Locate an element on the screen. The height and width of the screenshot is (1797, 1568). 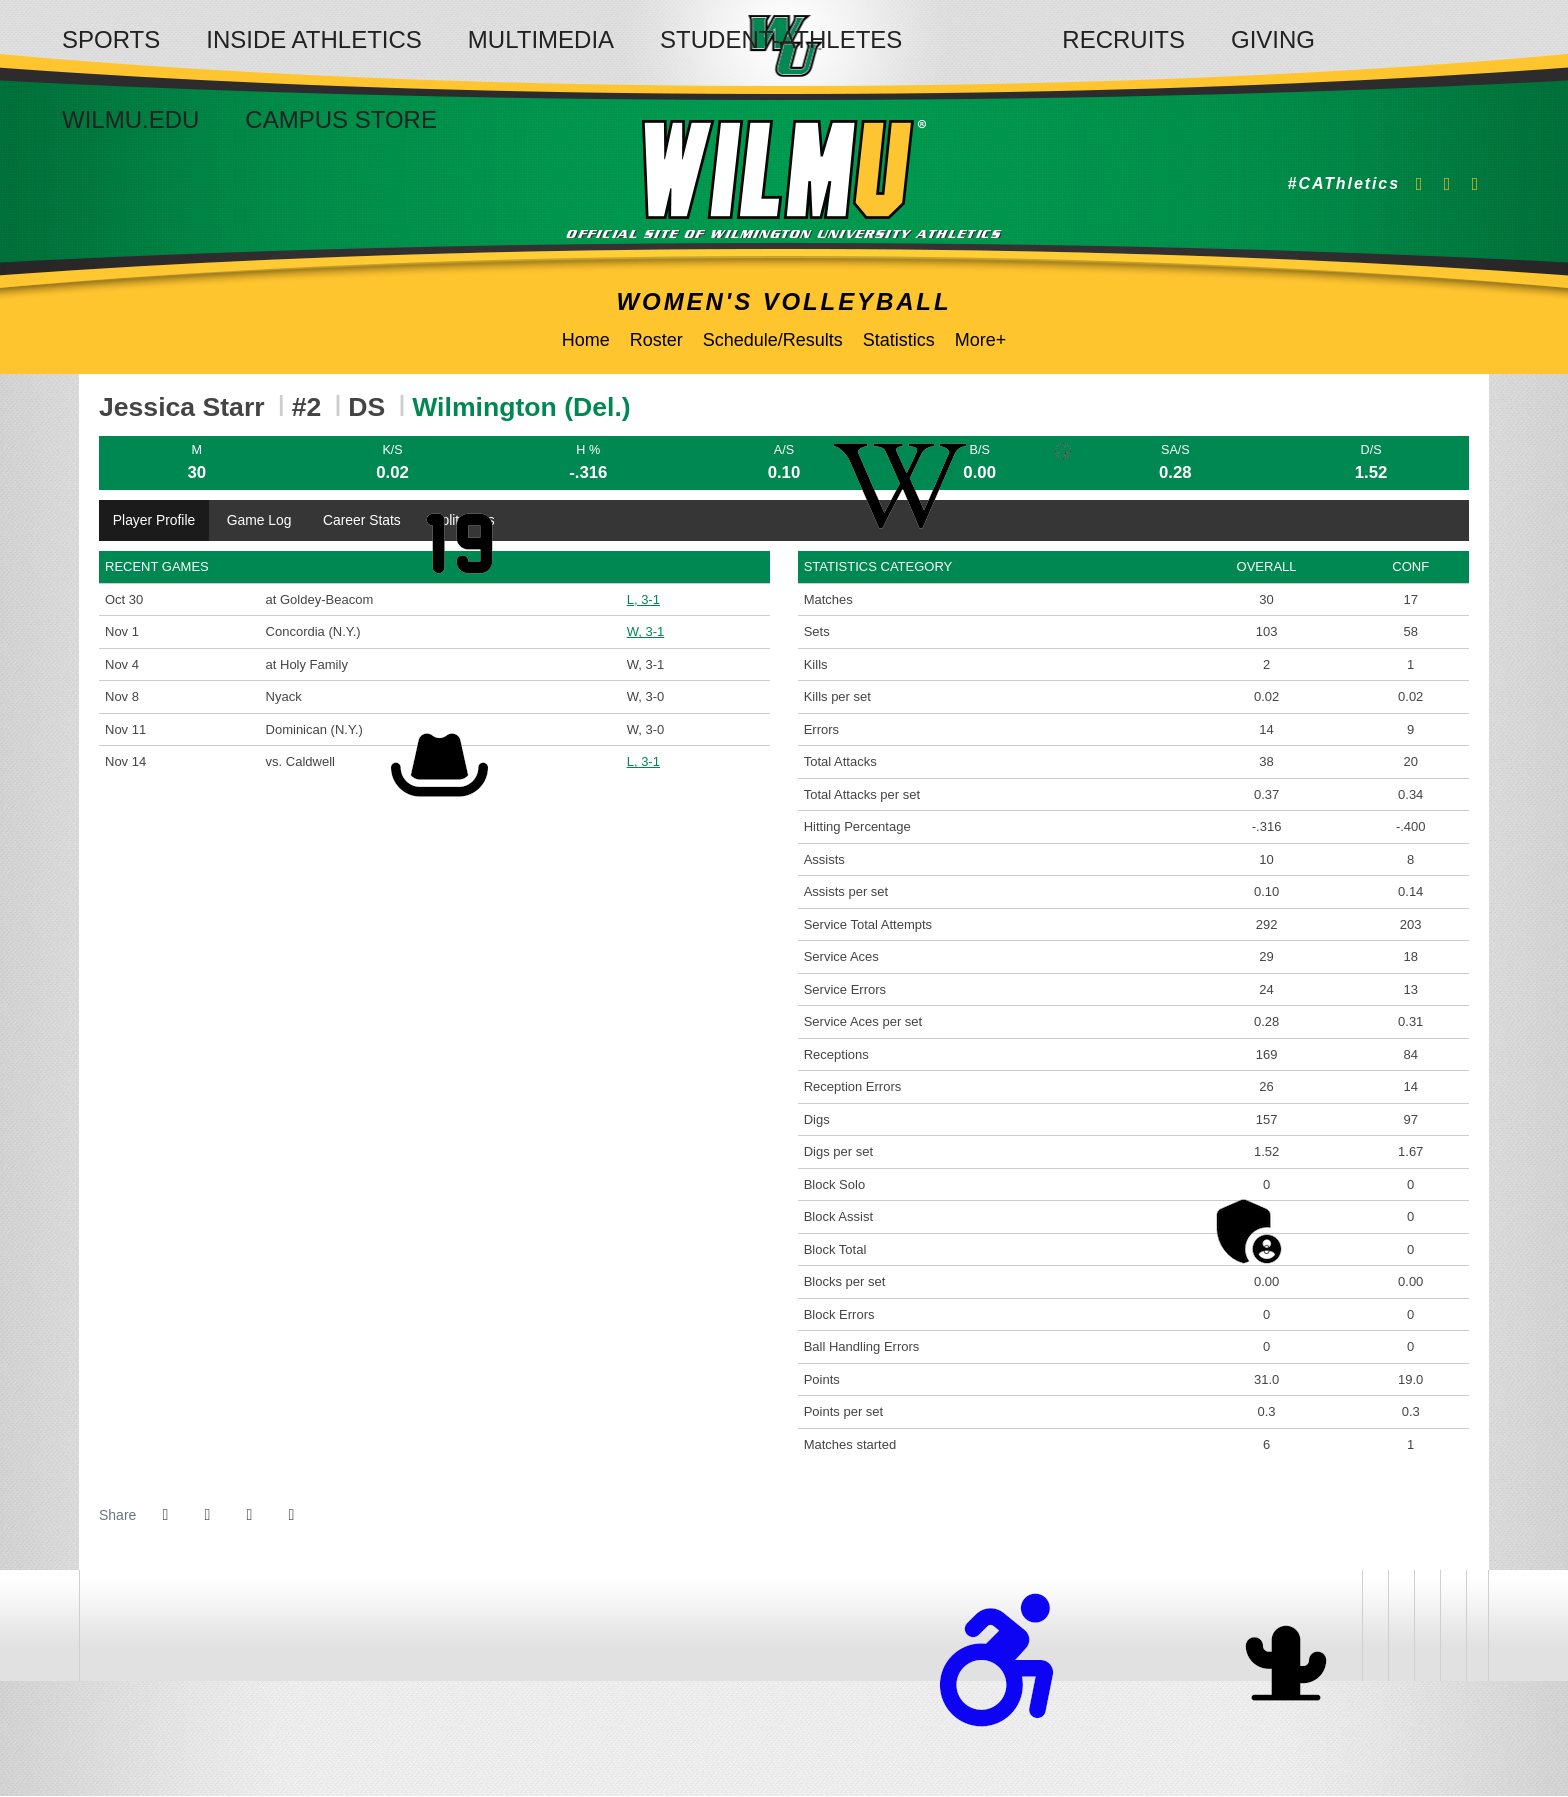
select western or country theme is located at coordinates (439, 767).